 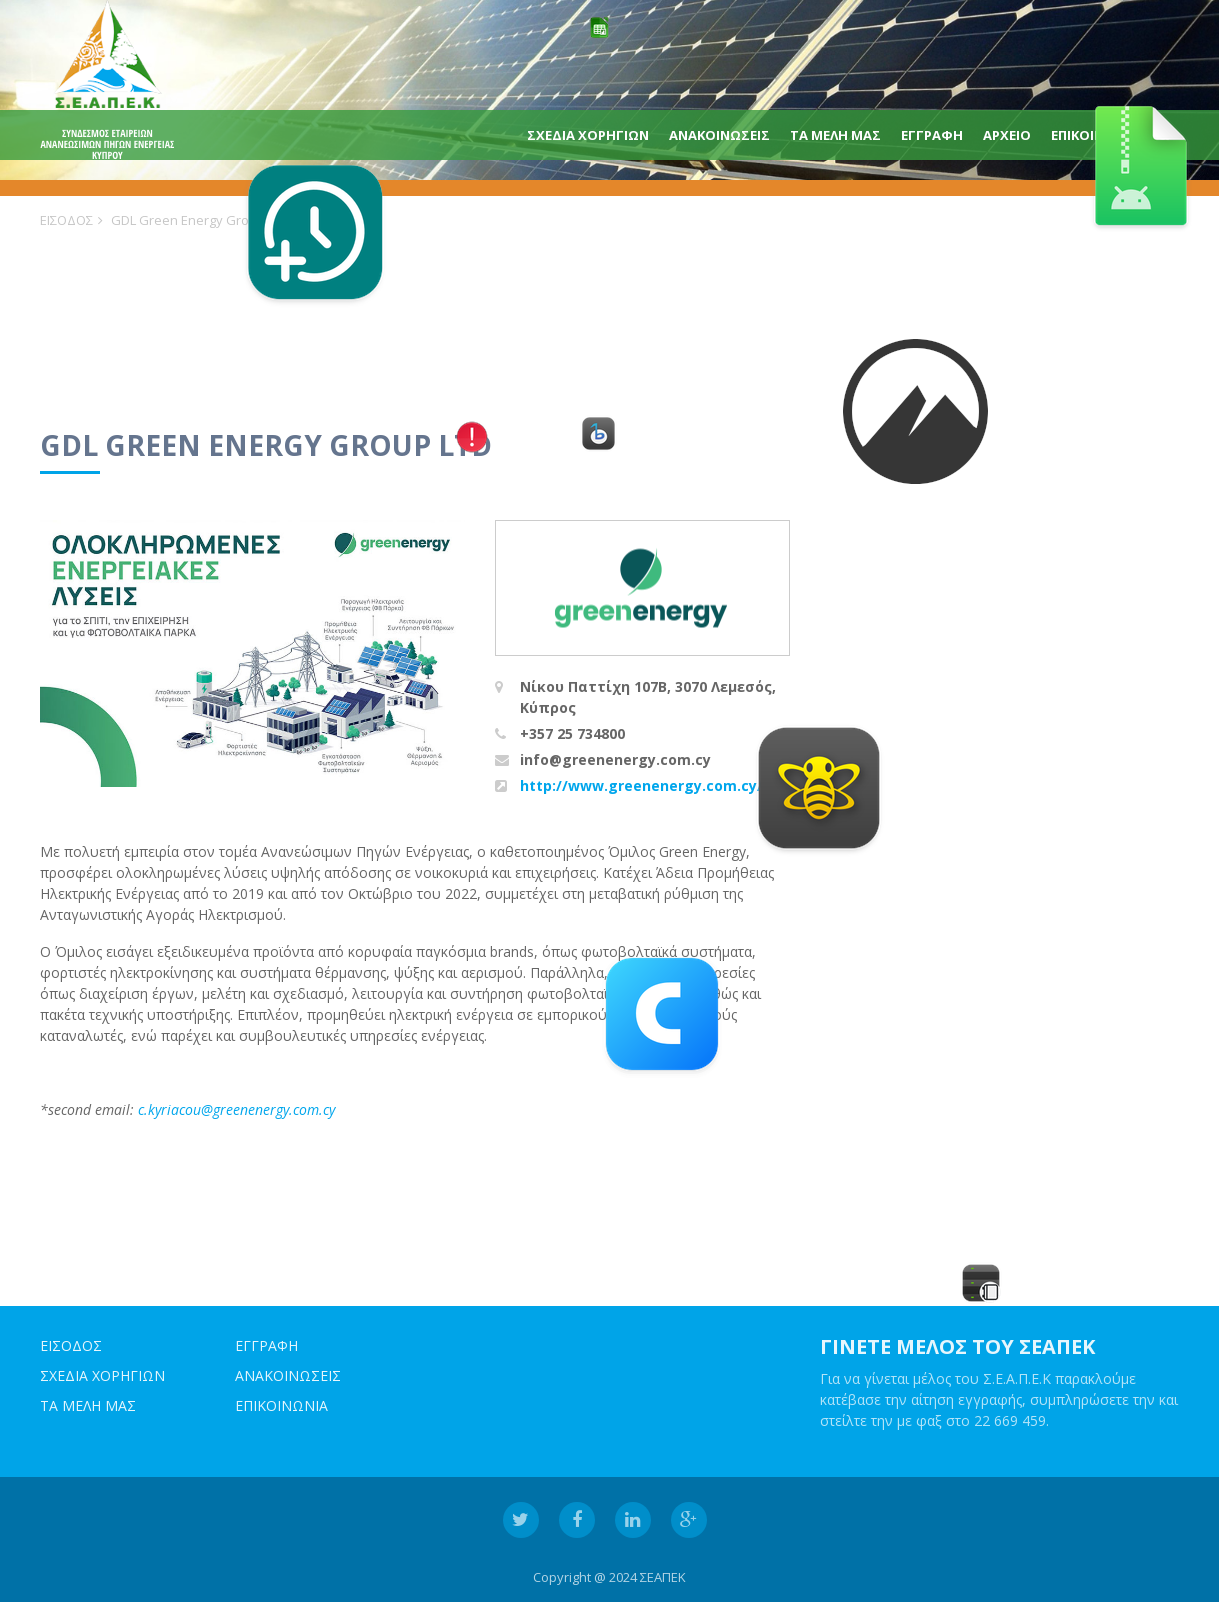 I want to click on add a new timer or time entry, so click(x=314, y=231).